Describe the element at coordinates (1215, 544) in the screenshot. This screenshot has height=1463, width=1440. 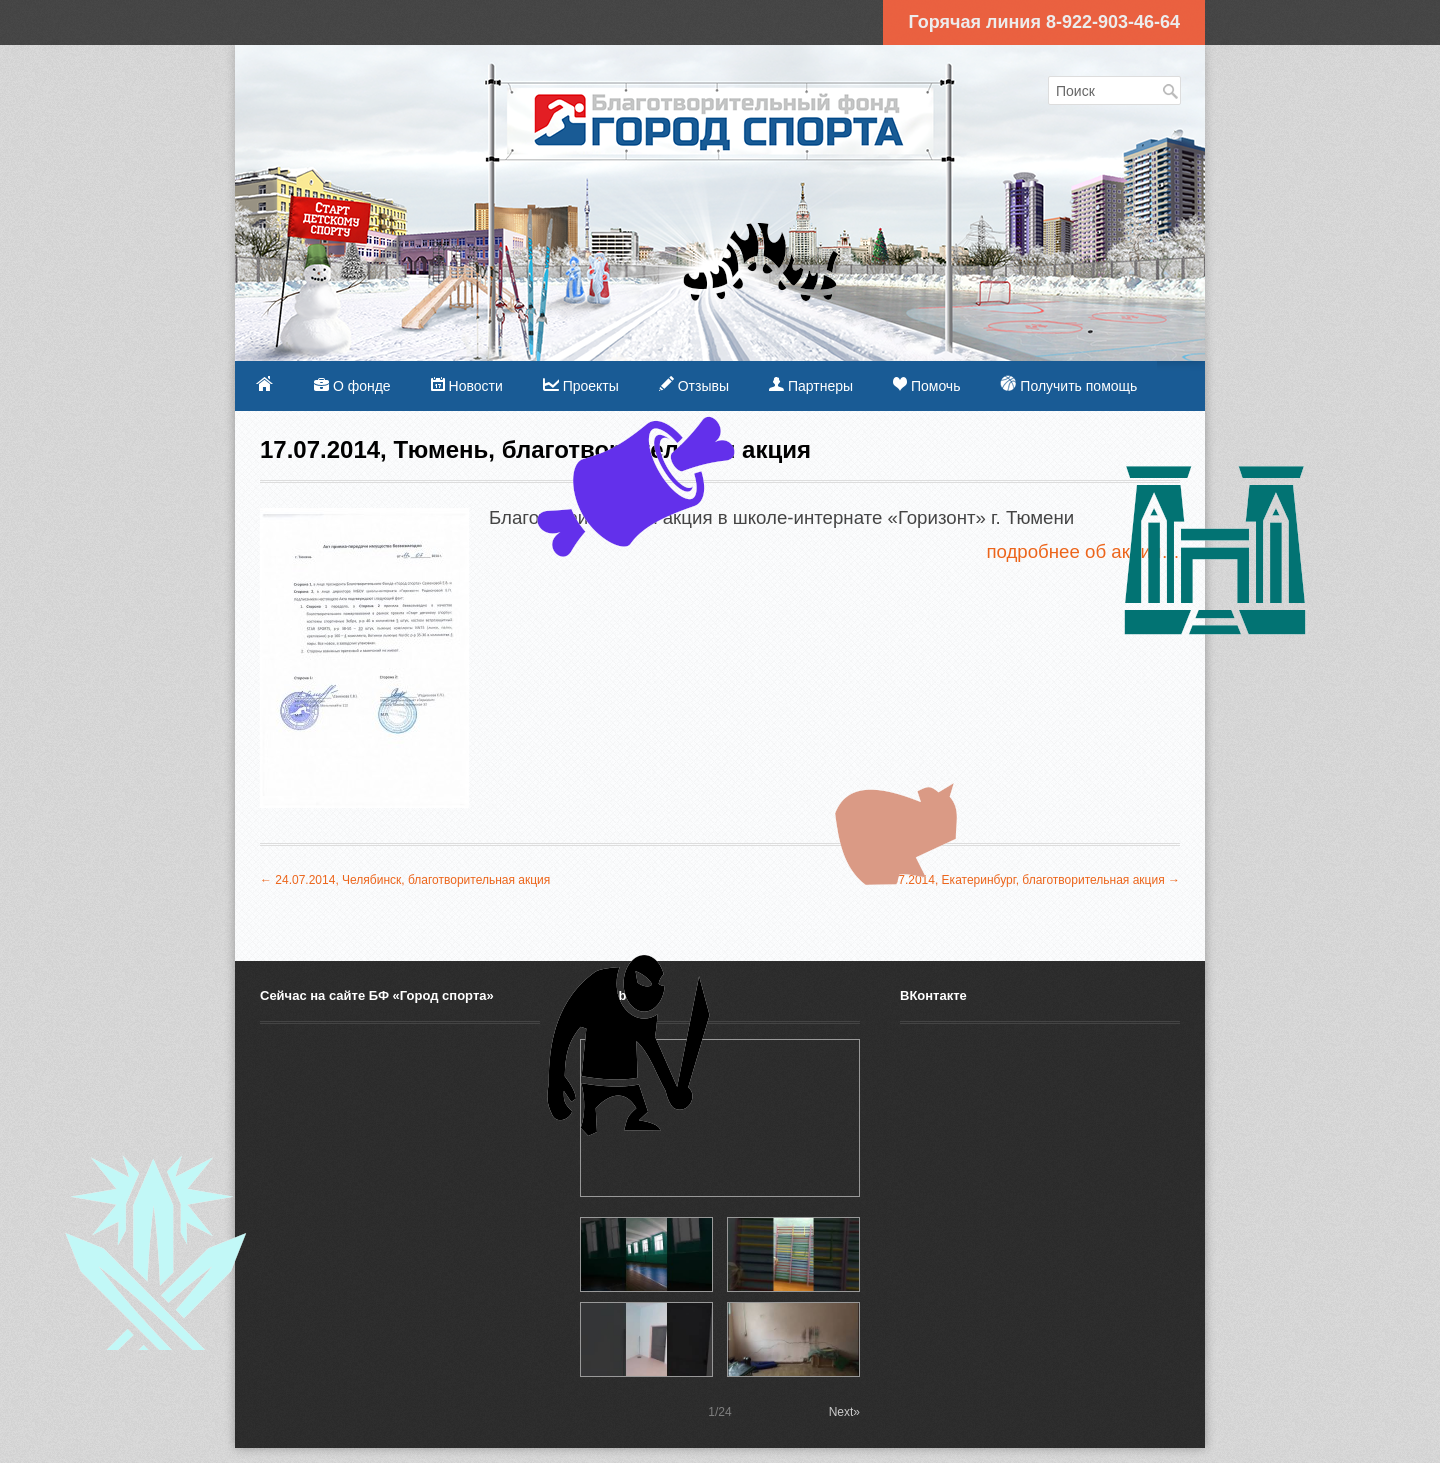
I see `access ancient egypt themed content or levels` at that location.